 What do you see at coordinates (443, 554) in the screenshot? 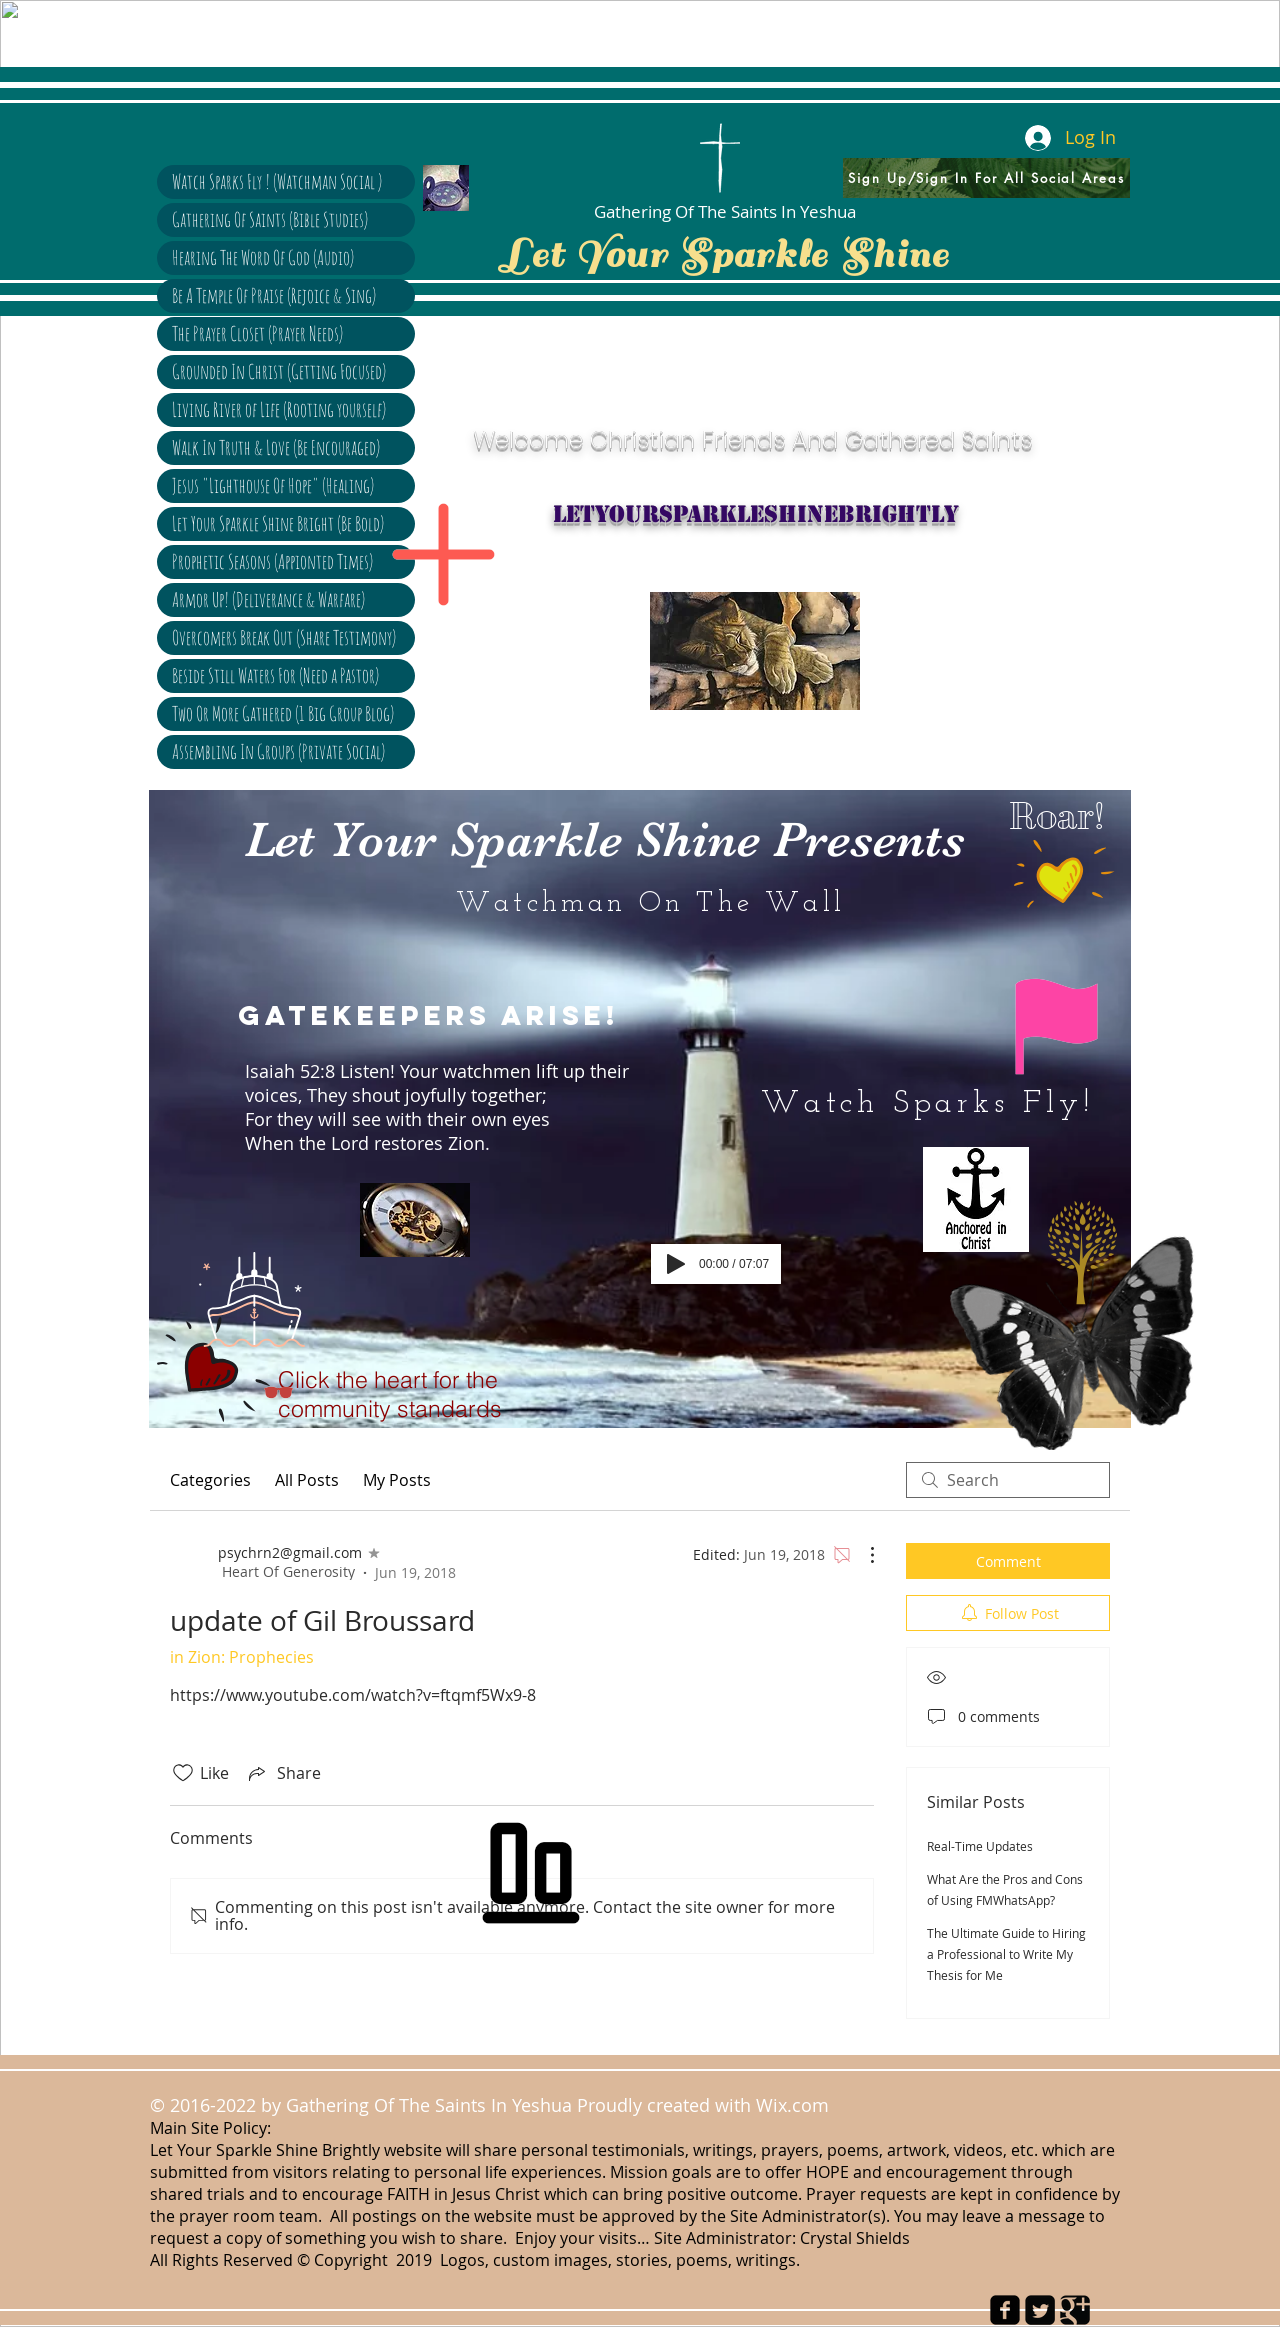
I see `add a new item` at bounding box center [443, 554].